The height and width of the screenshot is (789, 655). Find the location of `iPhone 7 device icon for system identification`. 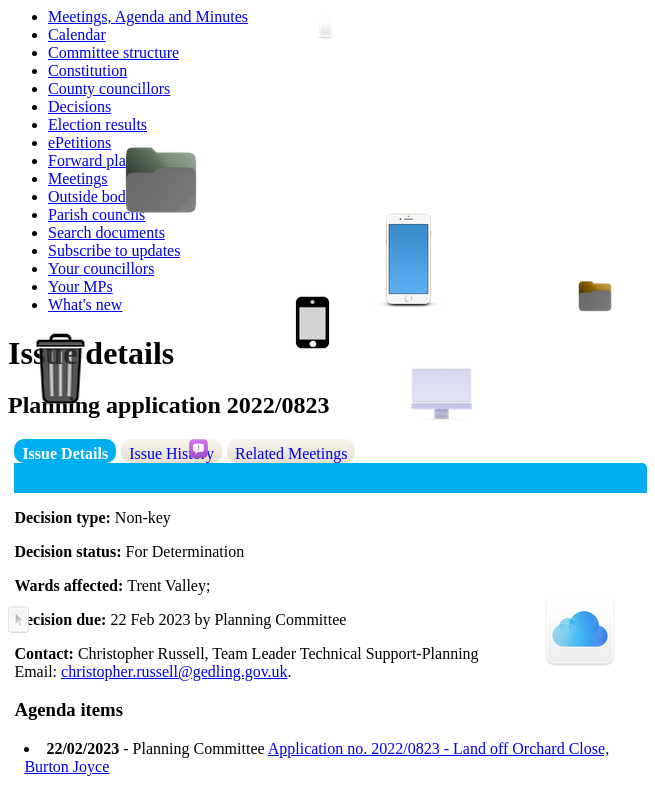

iPhone 7 device icon for system identification is located at coordinates (408, 260).